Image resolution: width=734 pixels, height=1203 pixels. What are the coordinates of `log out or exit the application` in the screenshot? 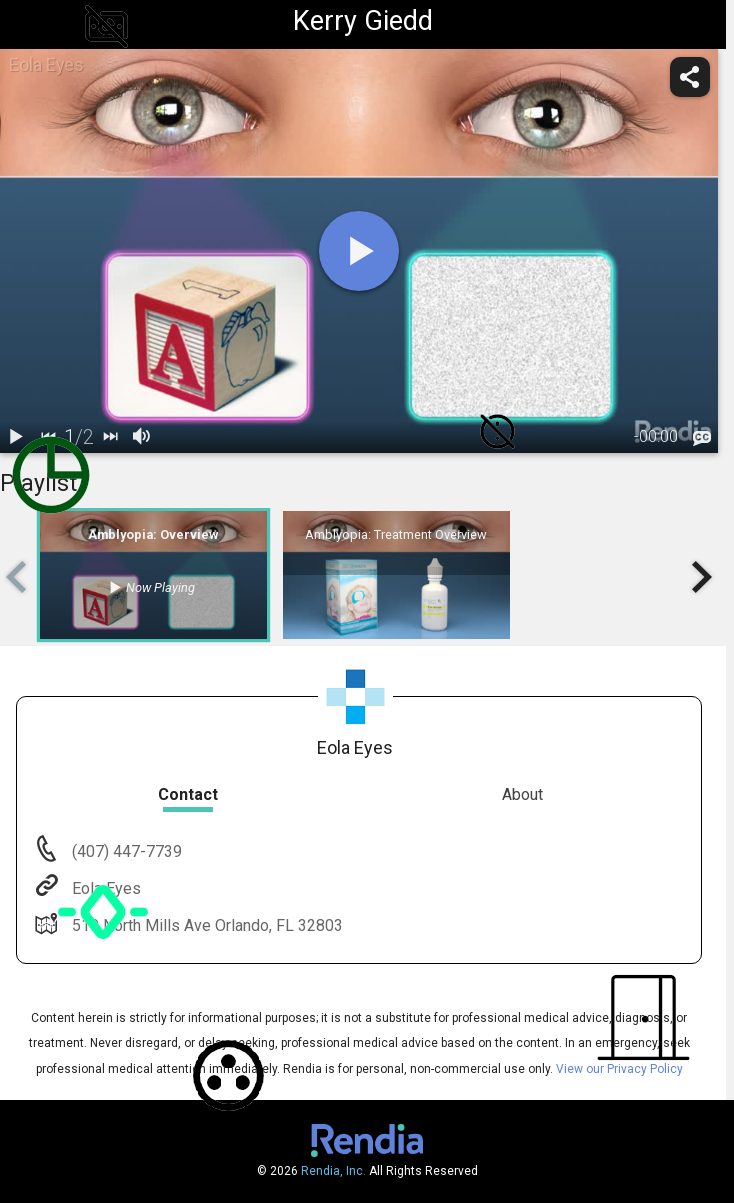 It's located at (643, 1017).